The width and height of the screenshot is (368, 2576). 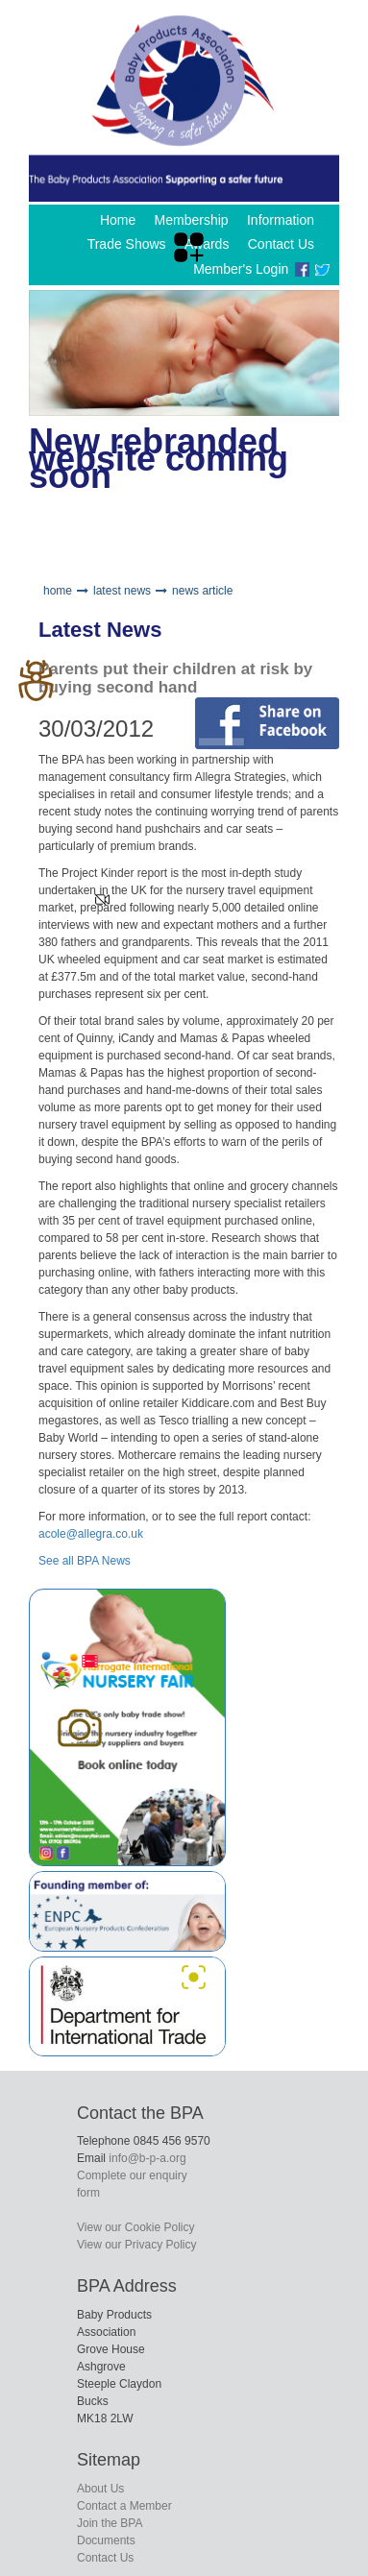 I want to click on report a bug or issue, so click(x=36, y=680).